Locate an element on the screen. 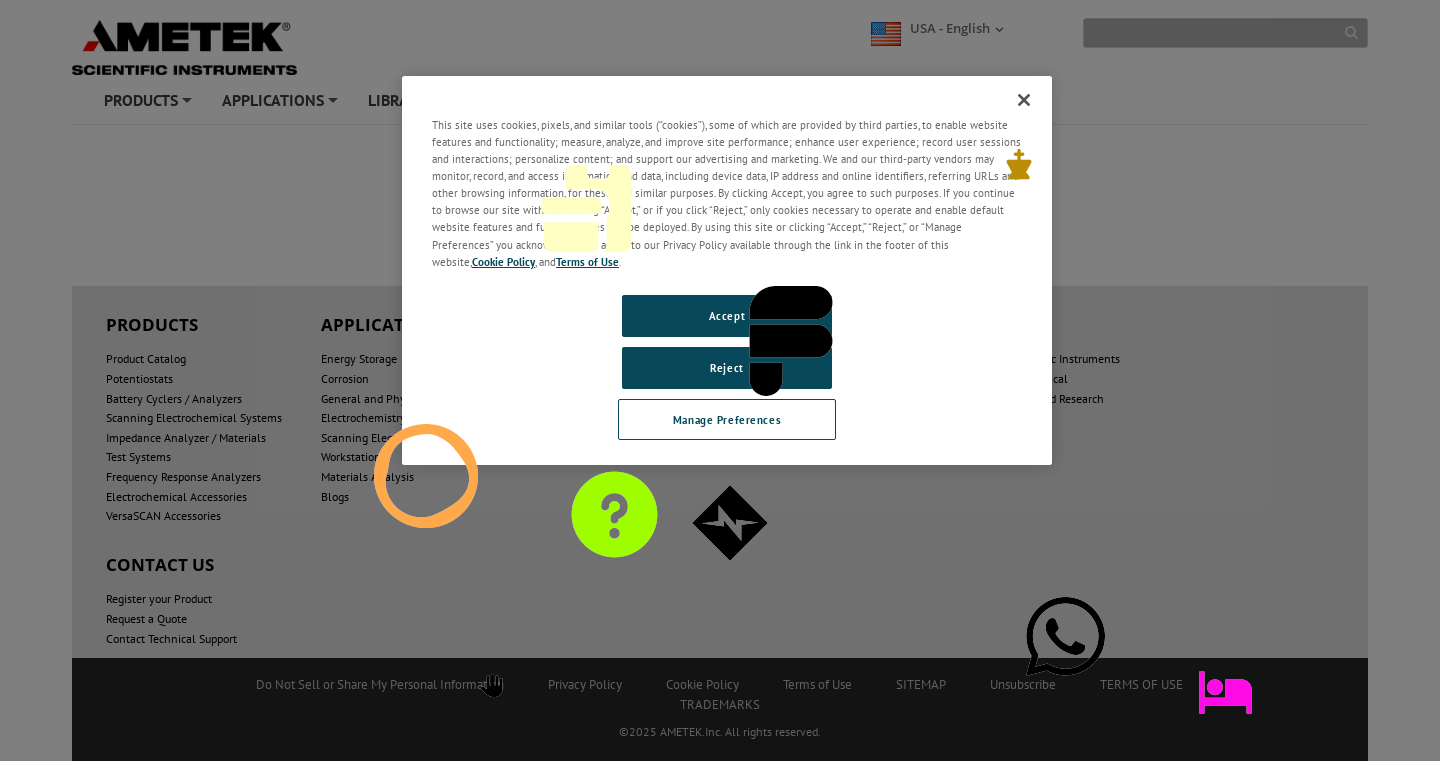  view packing or shipping status is located at coordinates (587, 208).